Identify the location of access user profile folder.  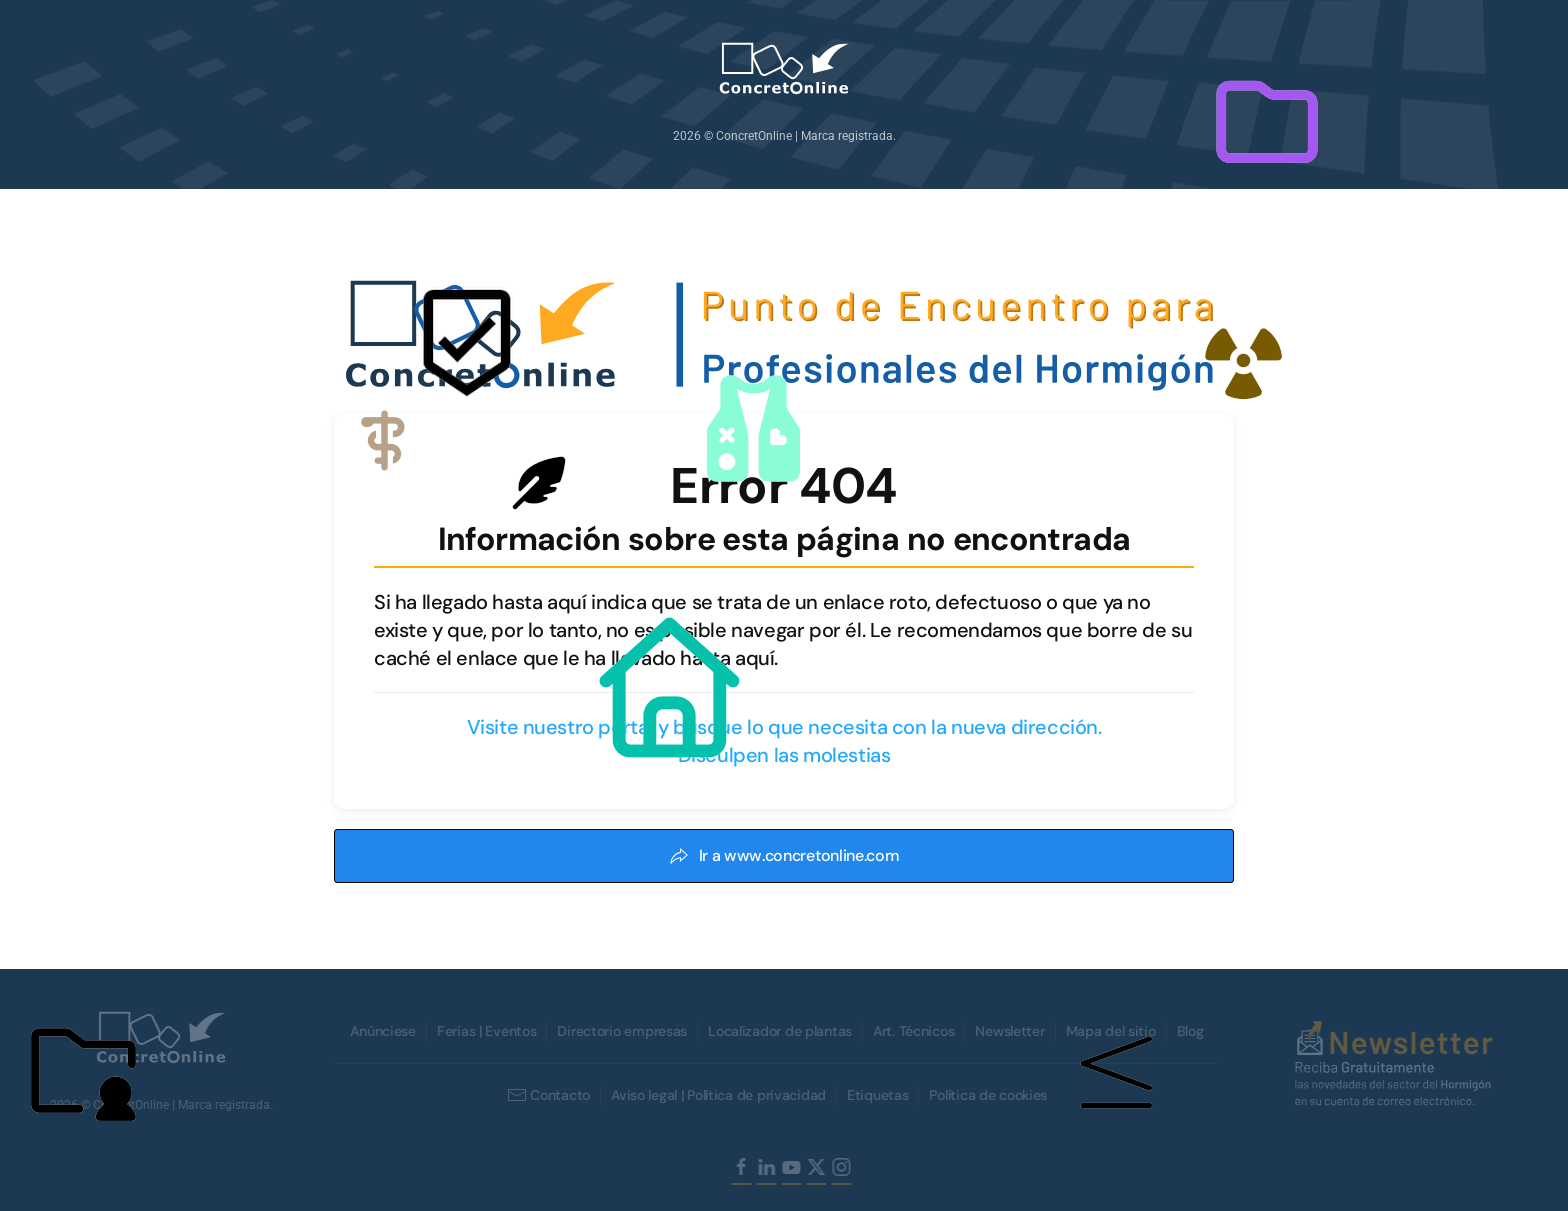
(83, 1068).